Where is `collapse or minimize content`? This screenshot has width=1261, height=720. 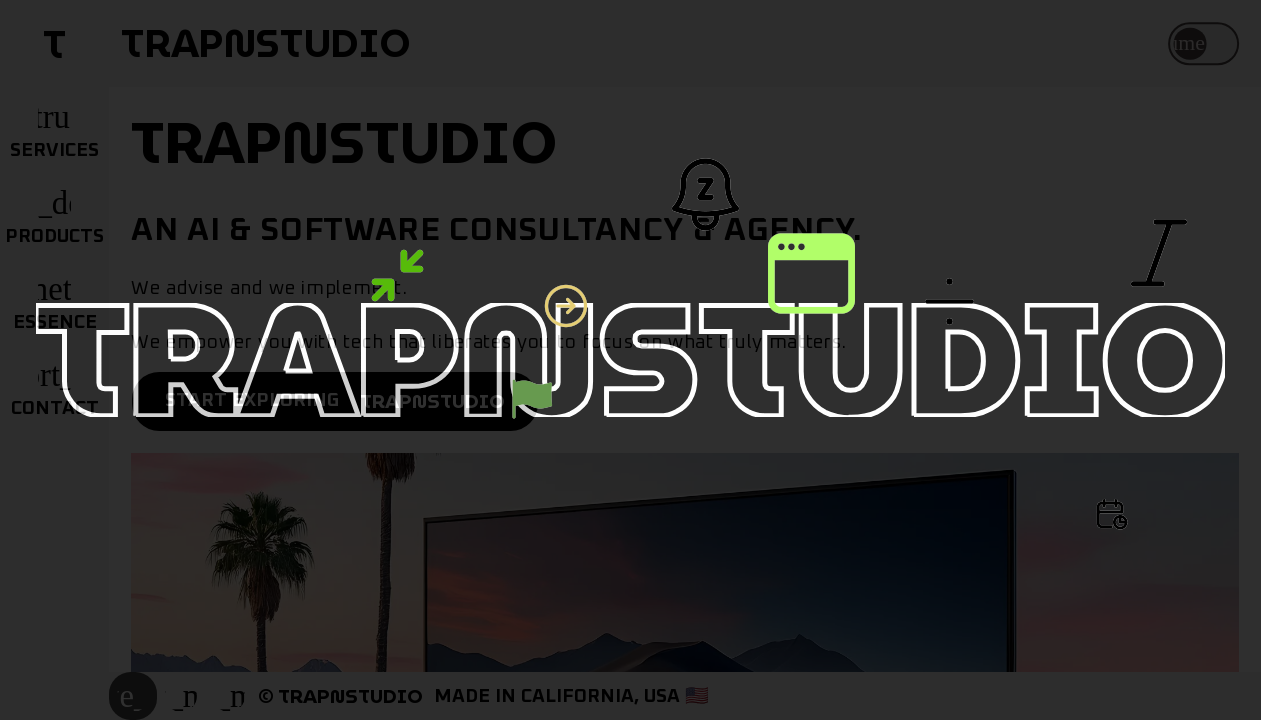
collapse or minimize content is located at coordinates (397, 275).